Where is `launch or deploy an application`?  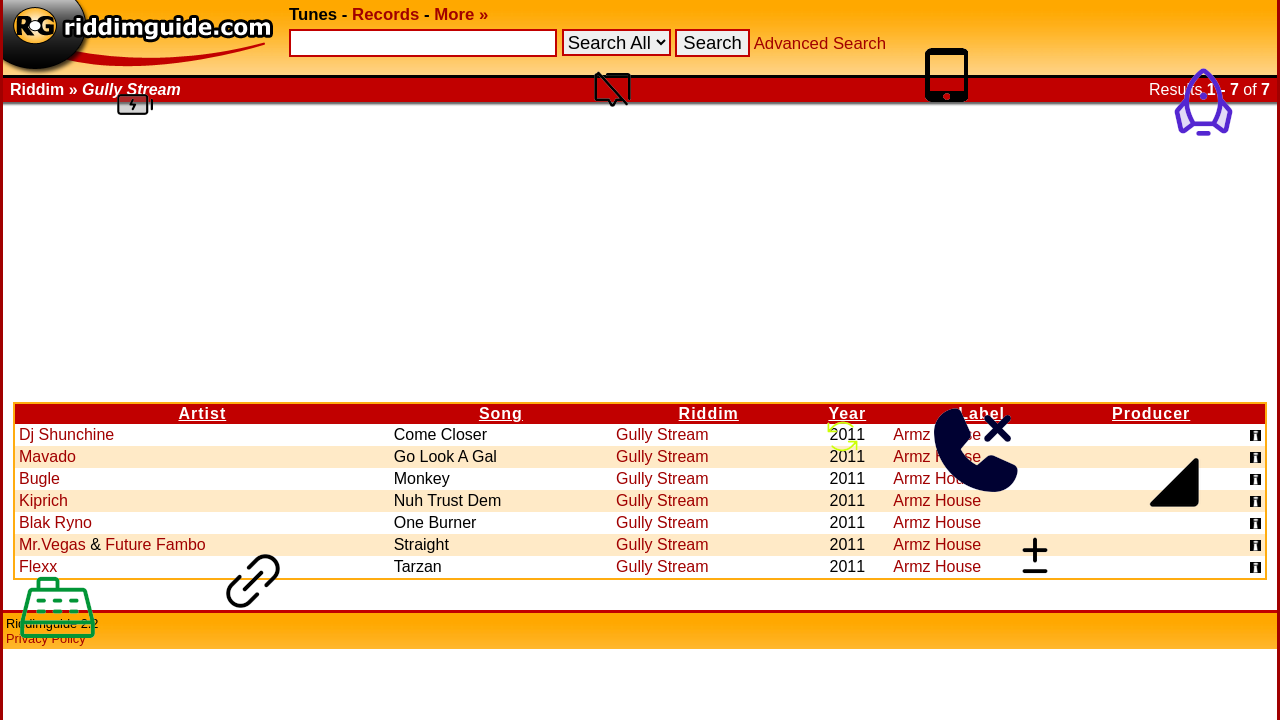 launch or deploy an application is located at coordinates (1203, 104).